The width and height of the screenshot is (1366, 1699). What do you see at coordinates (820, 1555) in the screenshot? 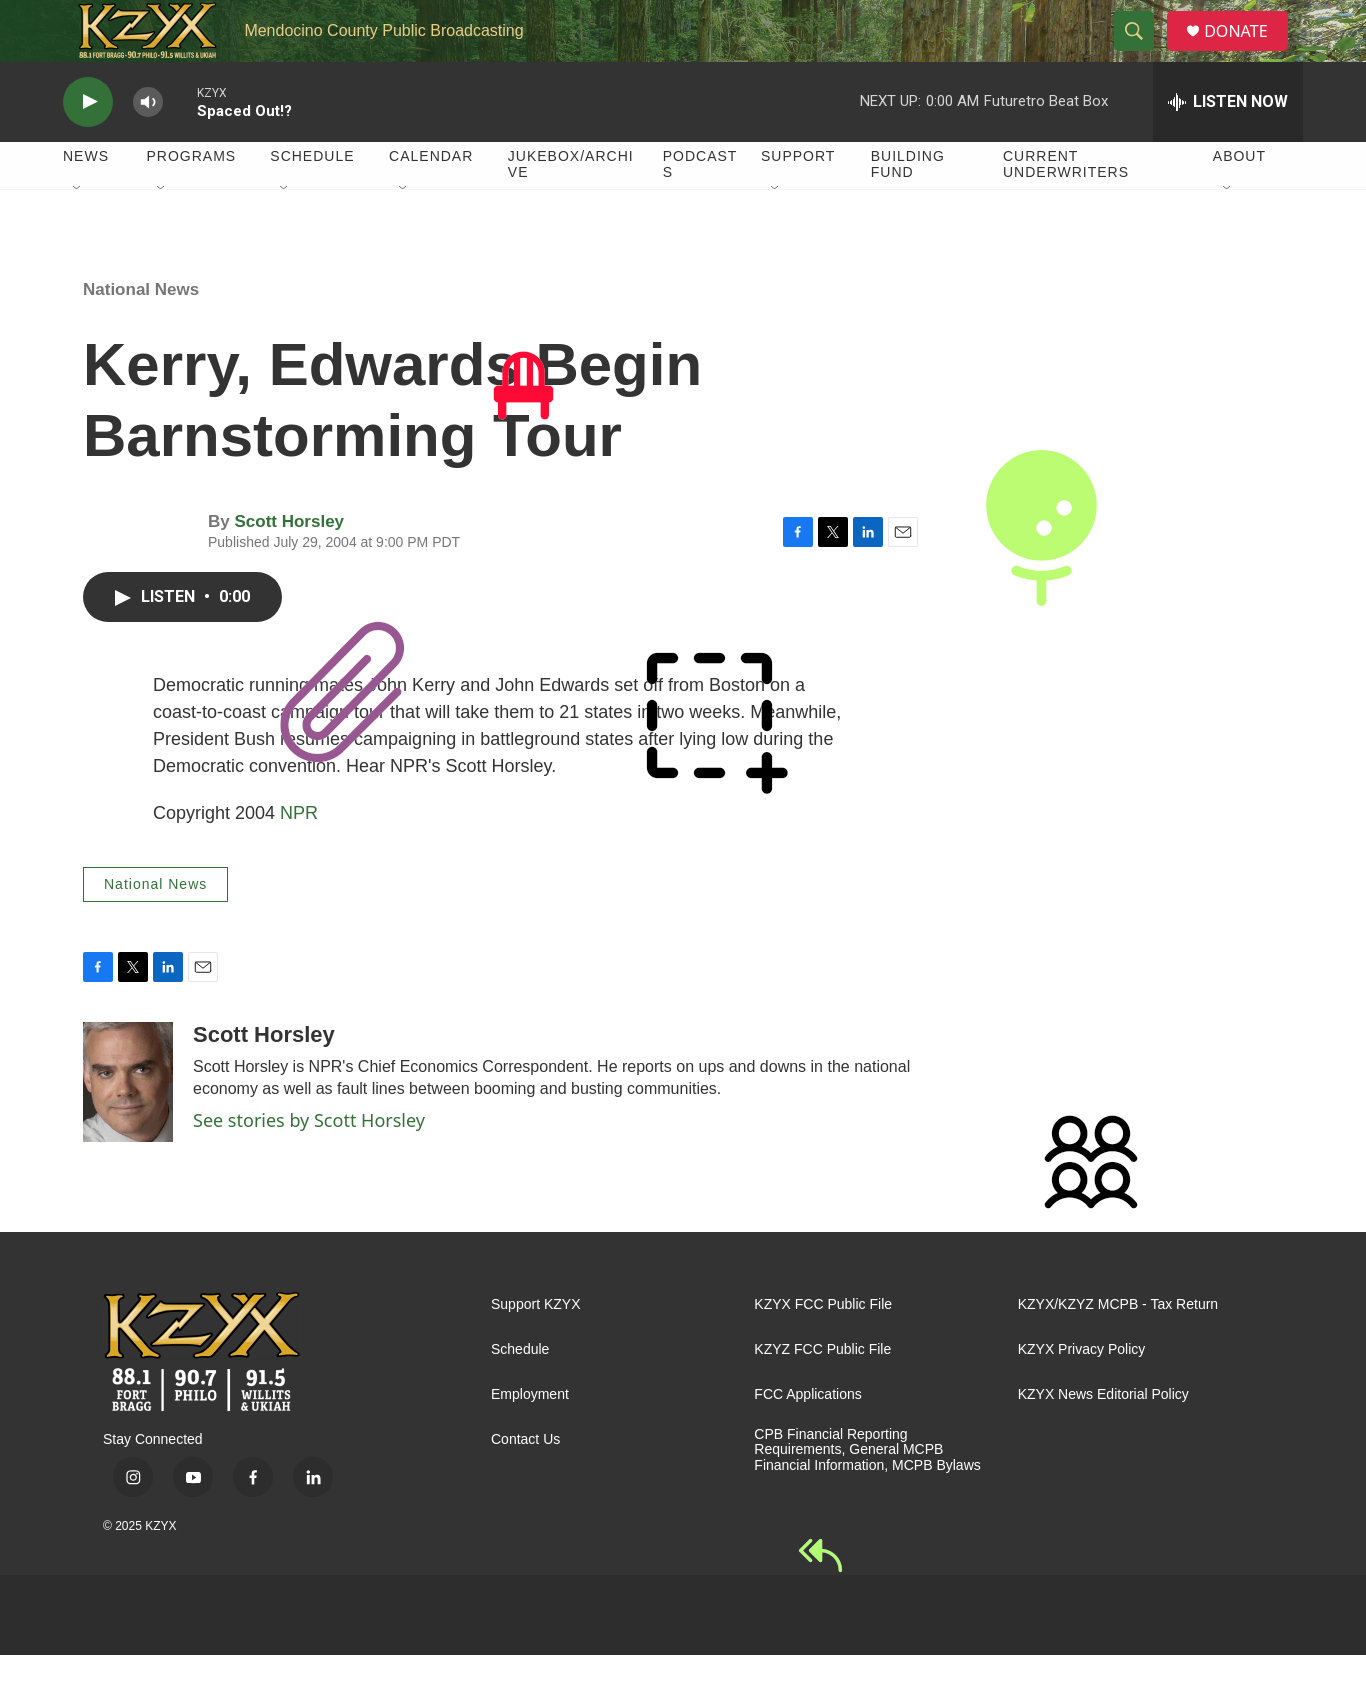
I see `reply all to a message or email` at bounding box center [820, 1555].